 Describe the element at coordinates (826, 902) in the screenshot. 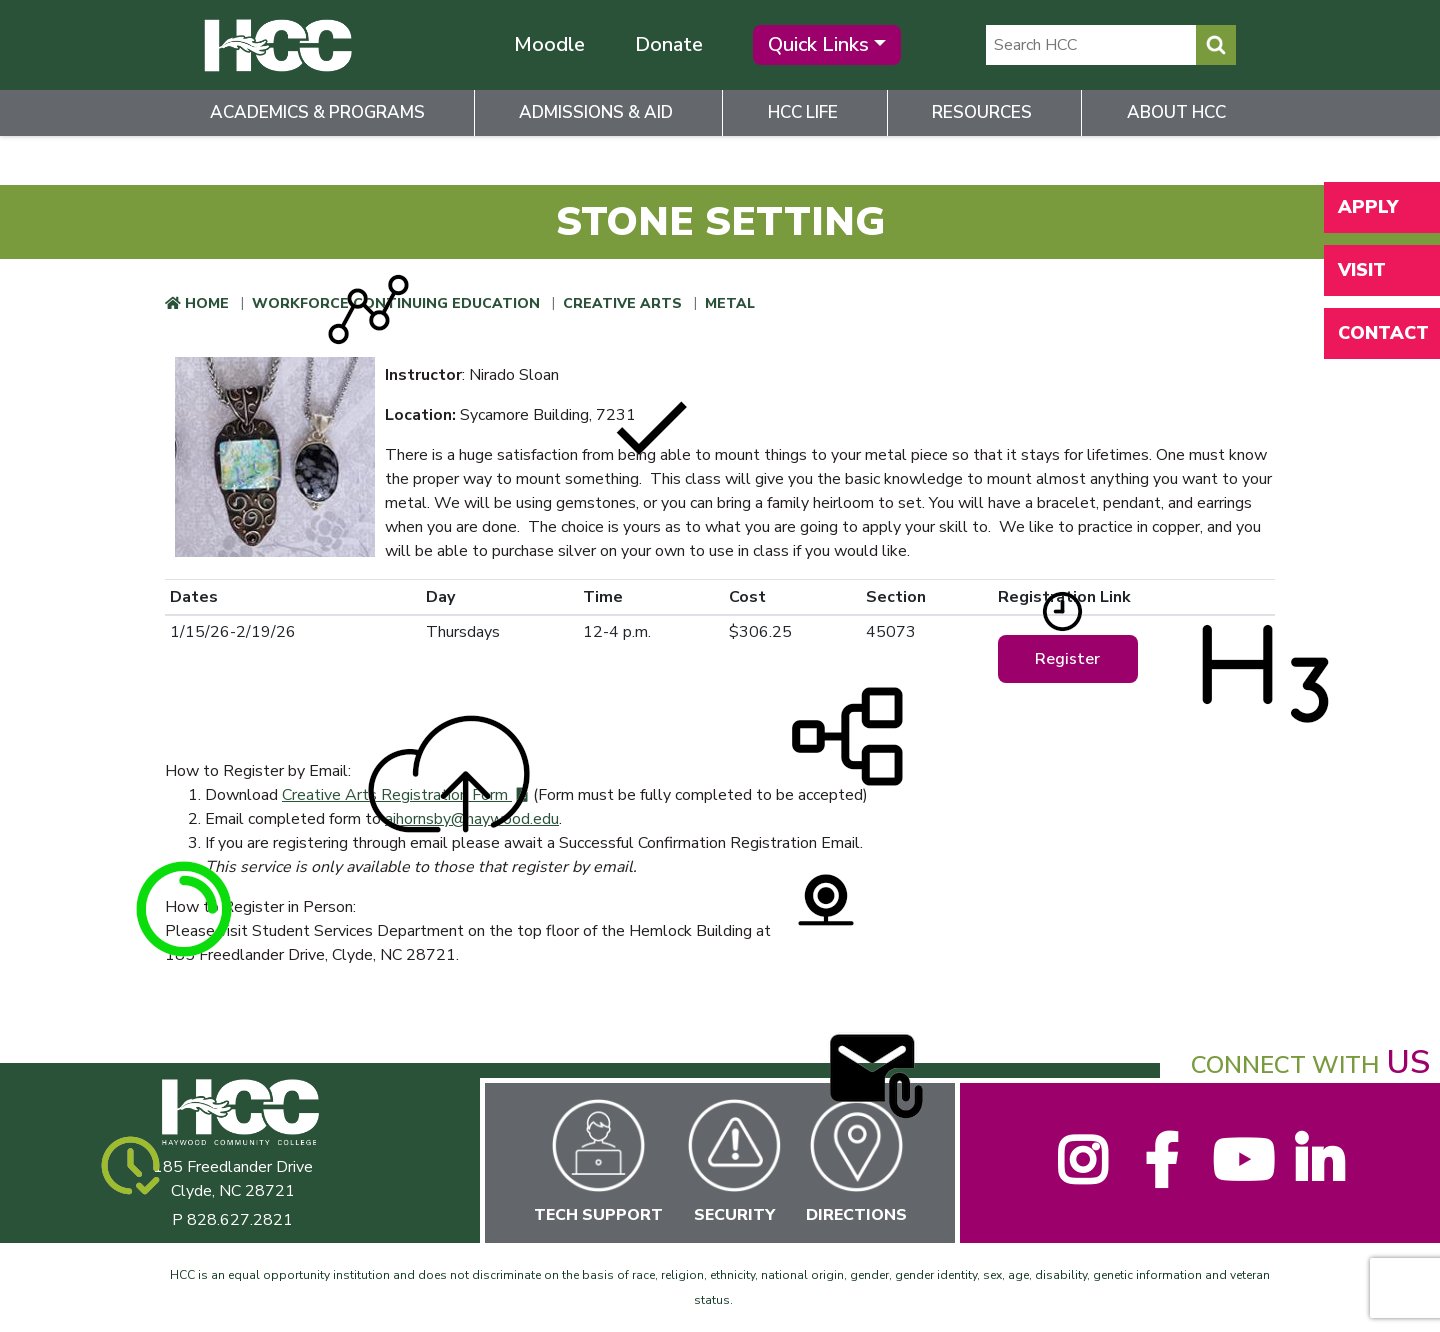

I see `enable webcam or video camera` at that location.